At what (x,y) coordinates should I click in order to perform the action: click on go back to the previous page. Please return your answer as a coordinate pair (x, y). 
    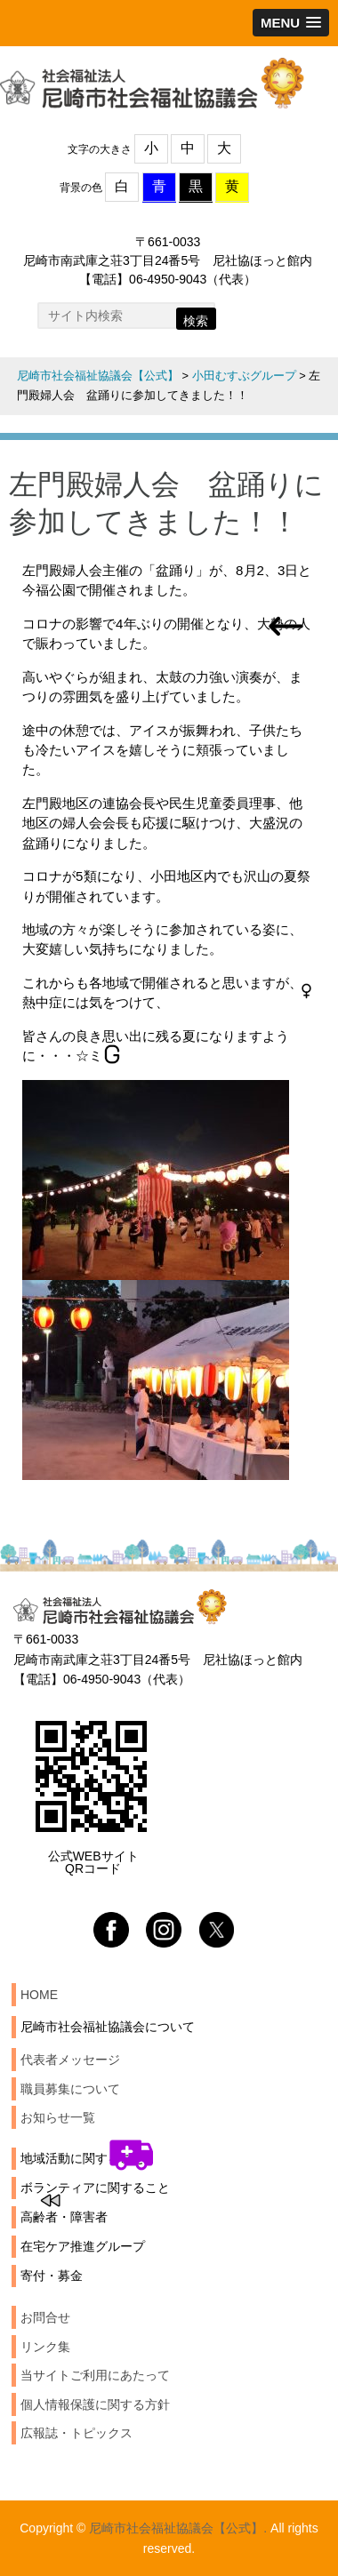
    Looking at the image, I should click on (286, 626).